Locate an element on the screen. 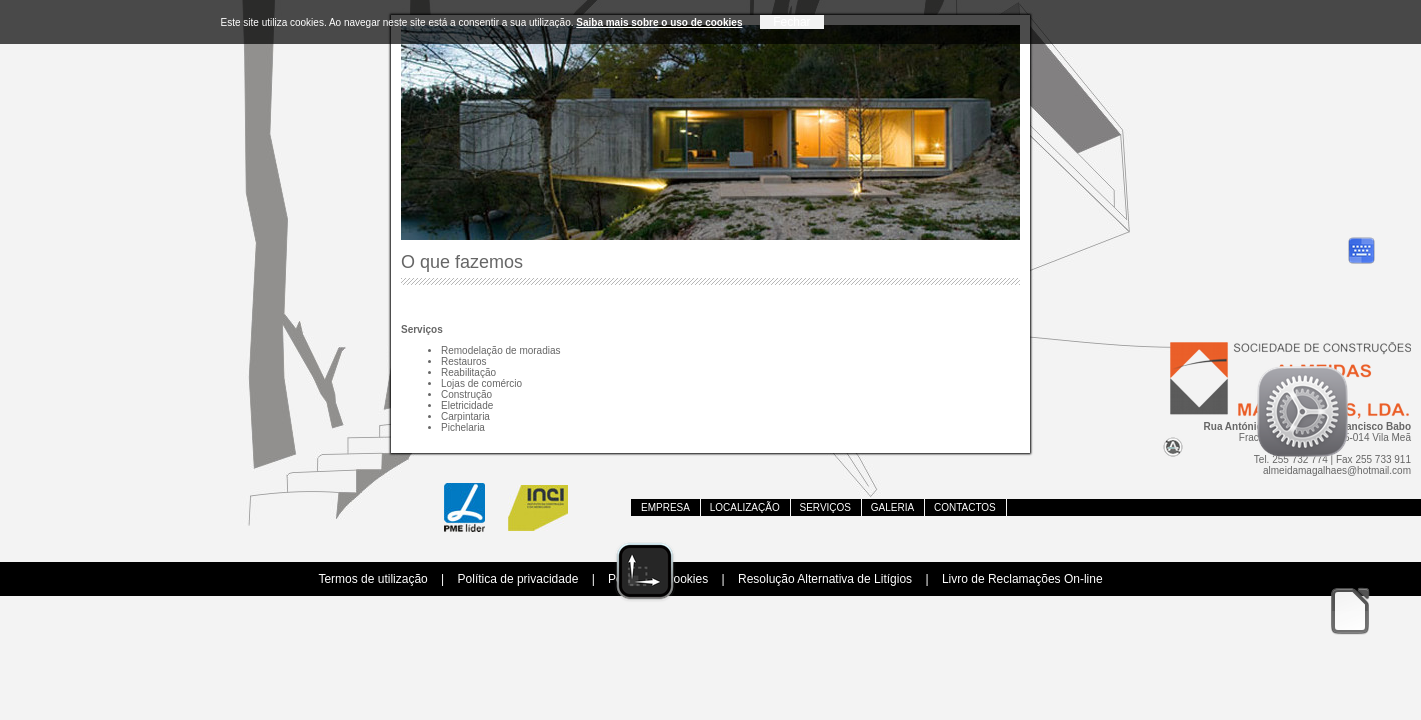  open display preferences is located at coordinates (645, 571).